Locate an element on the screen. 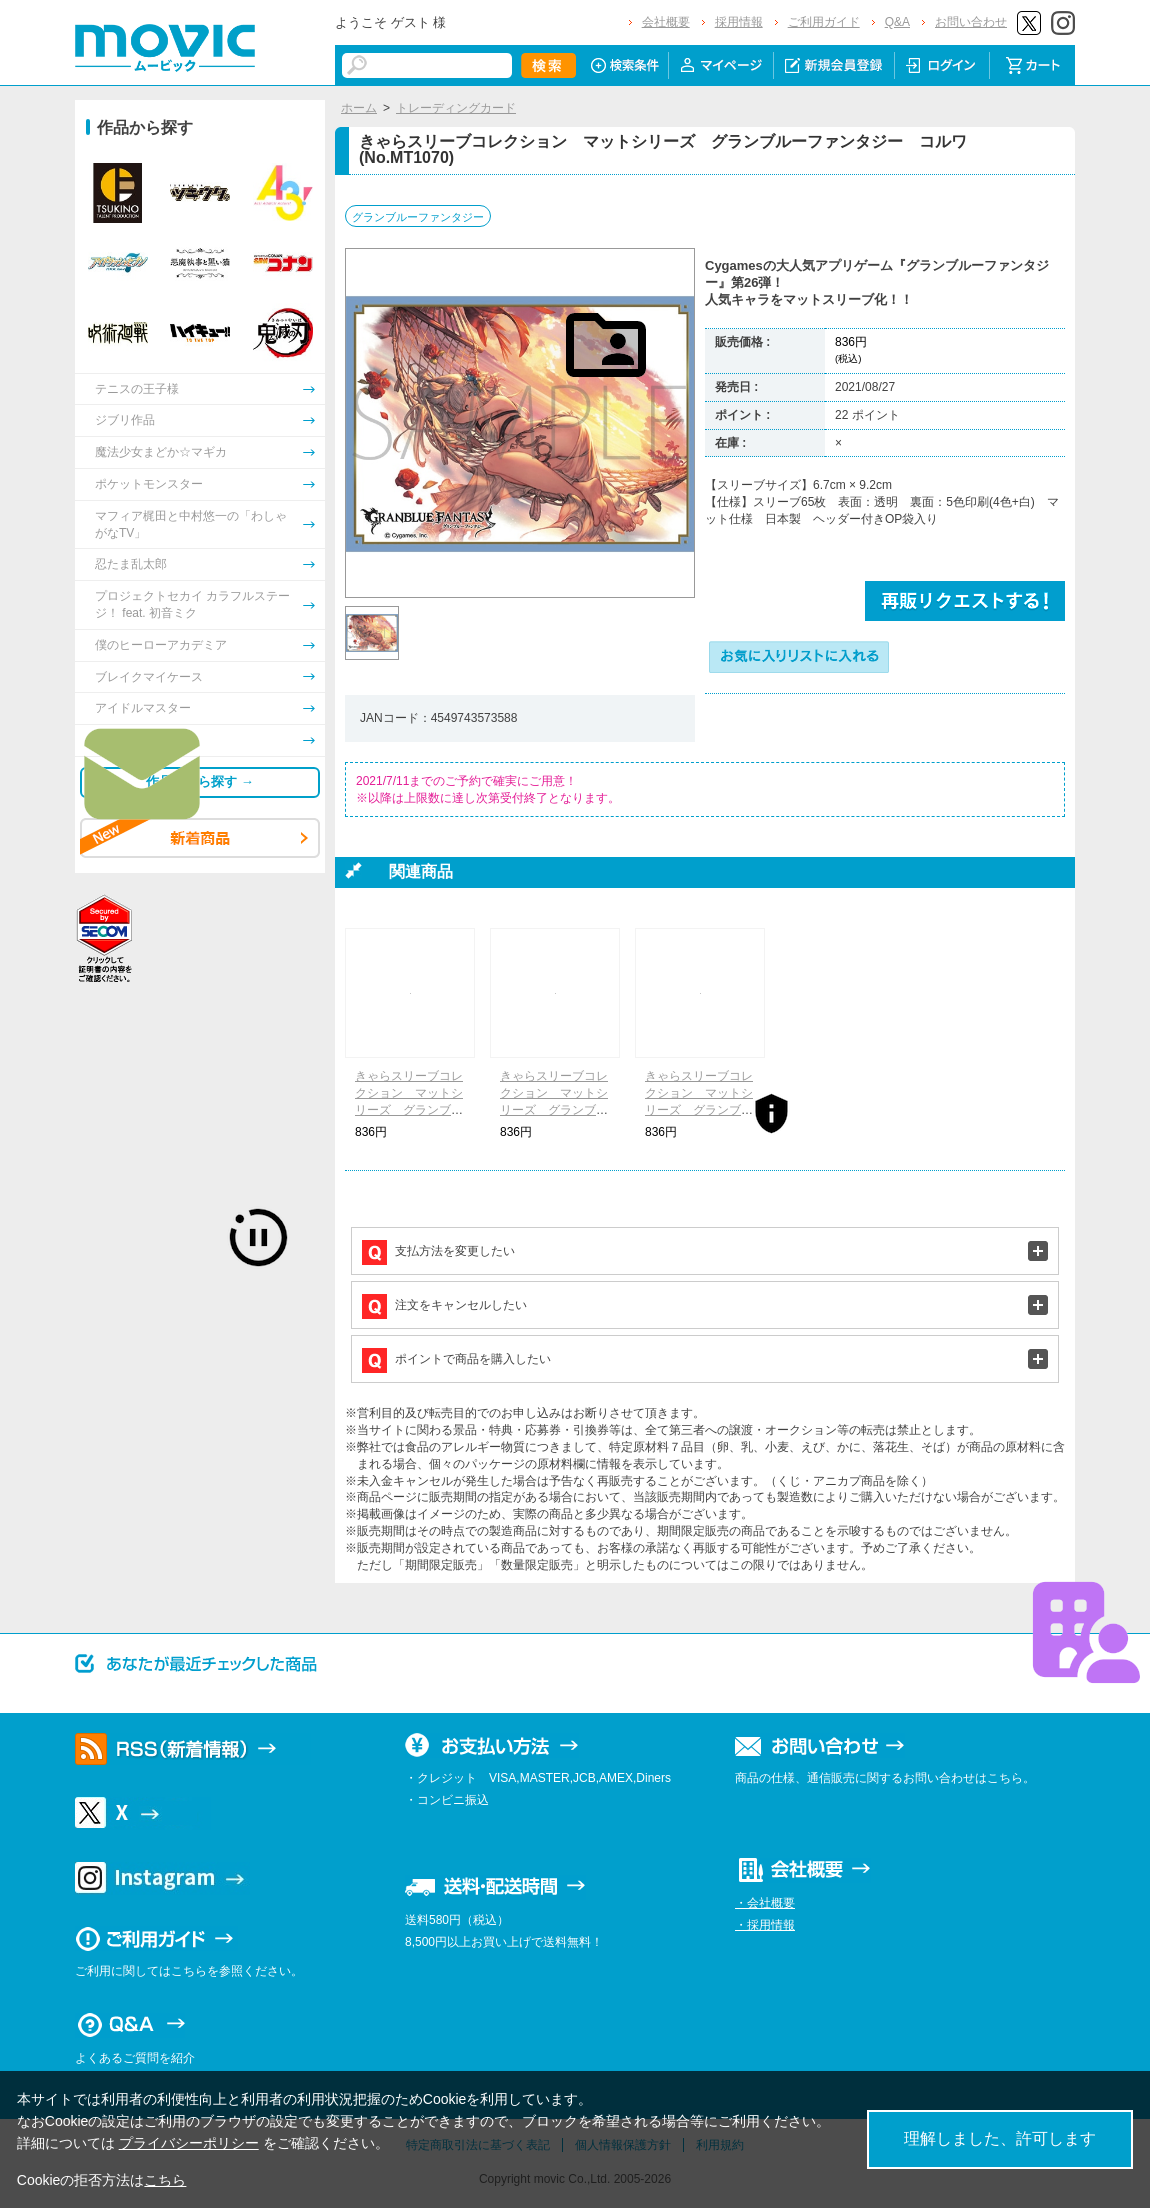 The image size is (1150, 2208). pause motion photo playback is located at coordinates (258, 1237).